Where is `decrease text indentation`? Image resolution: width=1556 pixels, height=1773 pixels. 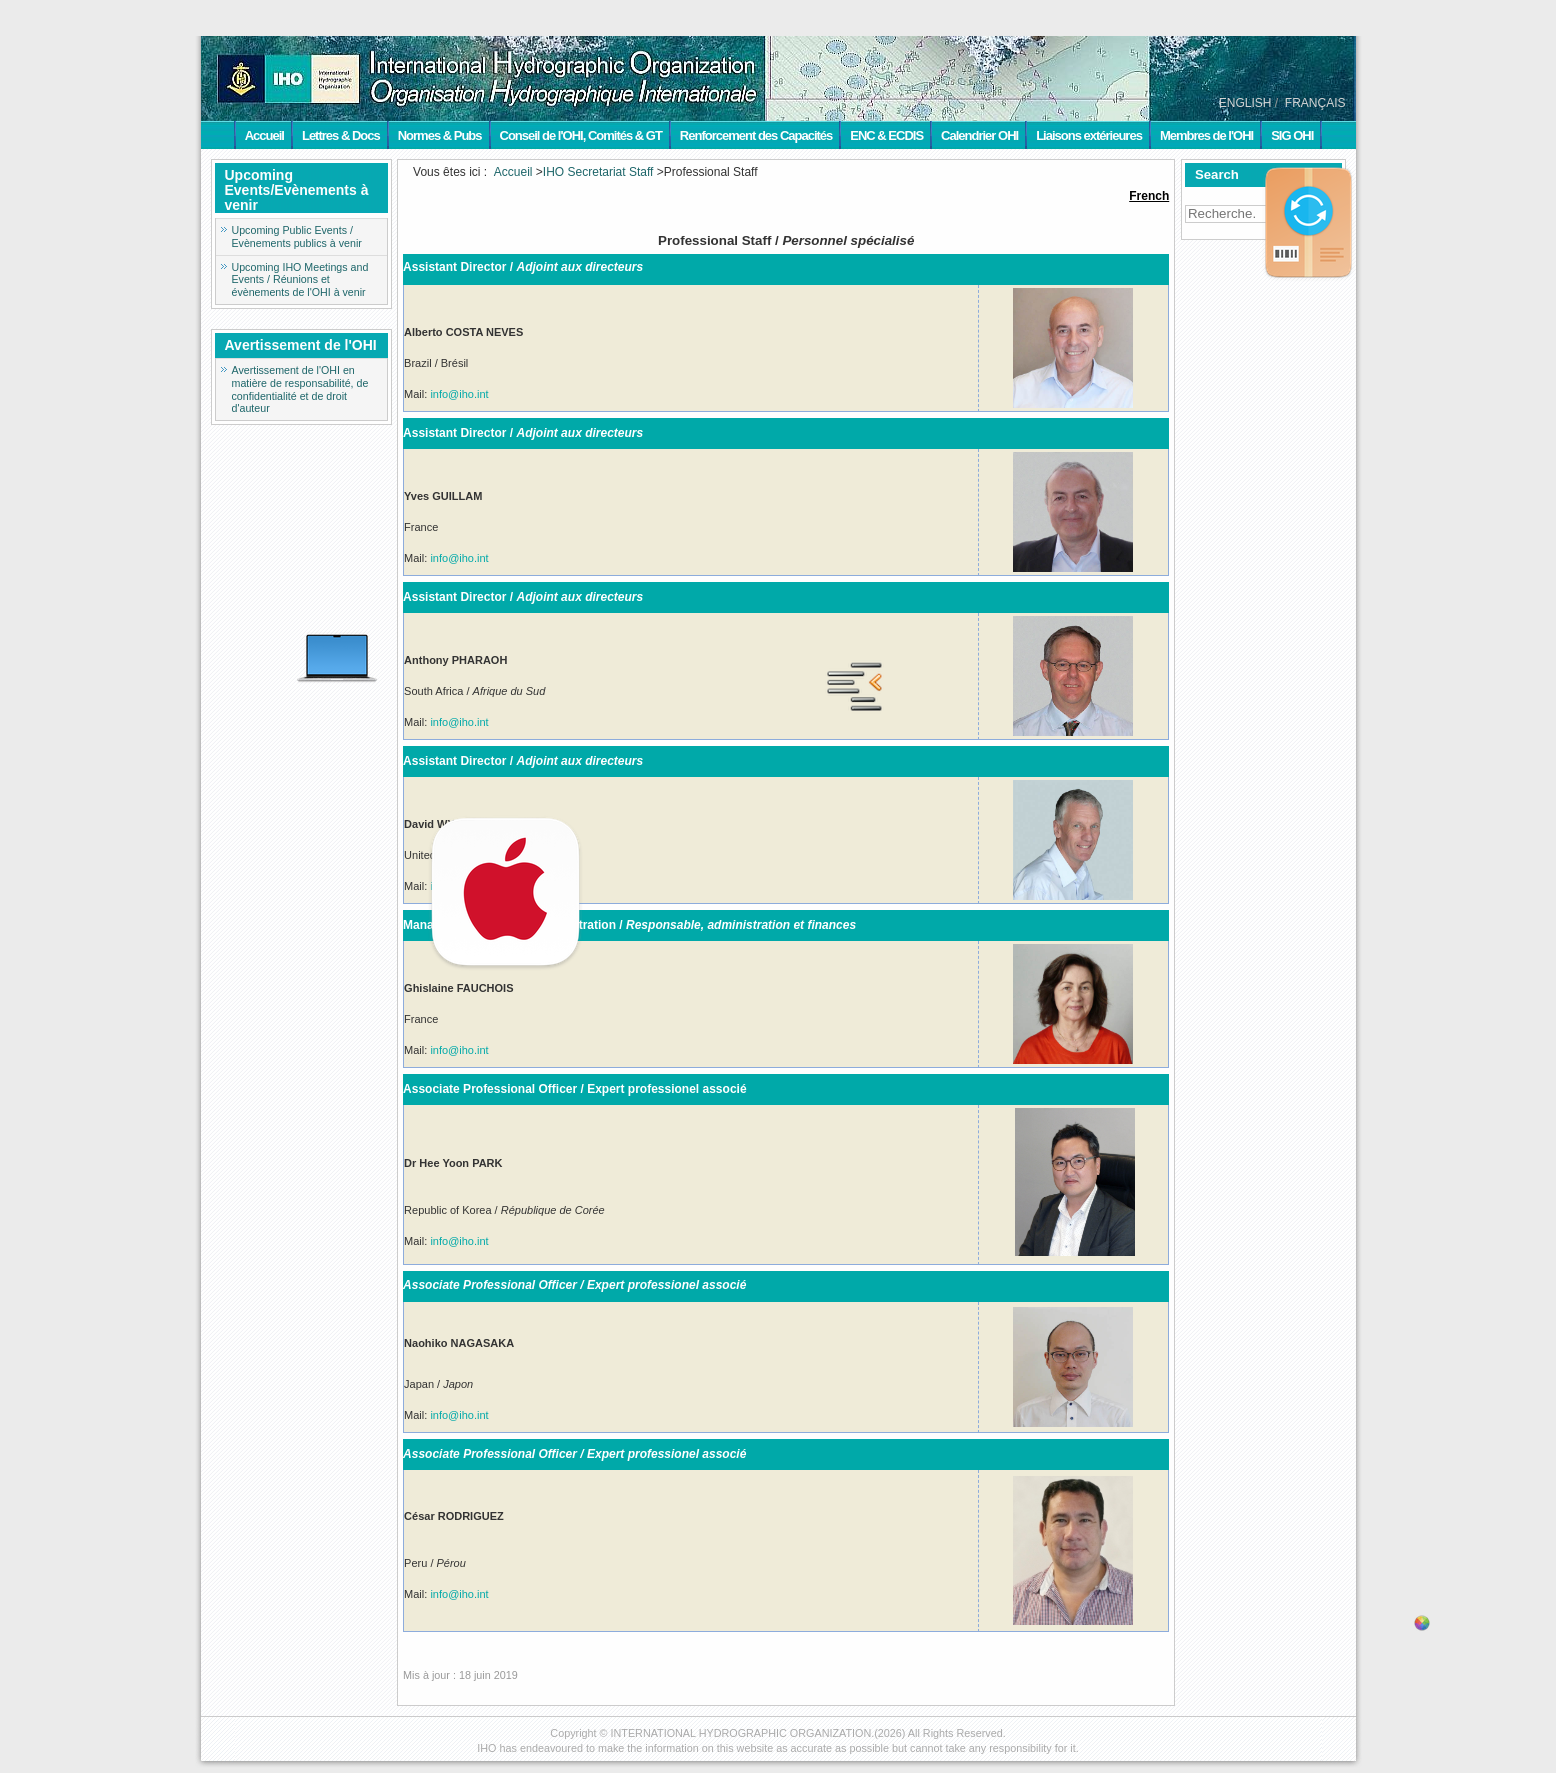
decrease text indentation is located at coordinates (854, 688).